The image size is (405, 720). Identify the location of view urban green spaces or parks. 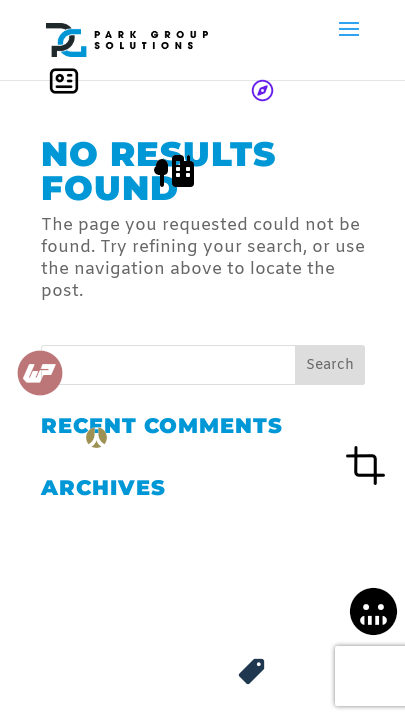
(174, 171).